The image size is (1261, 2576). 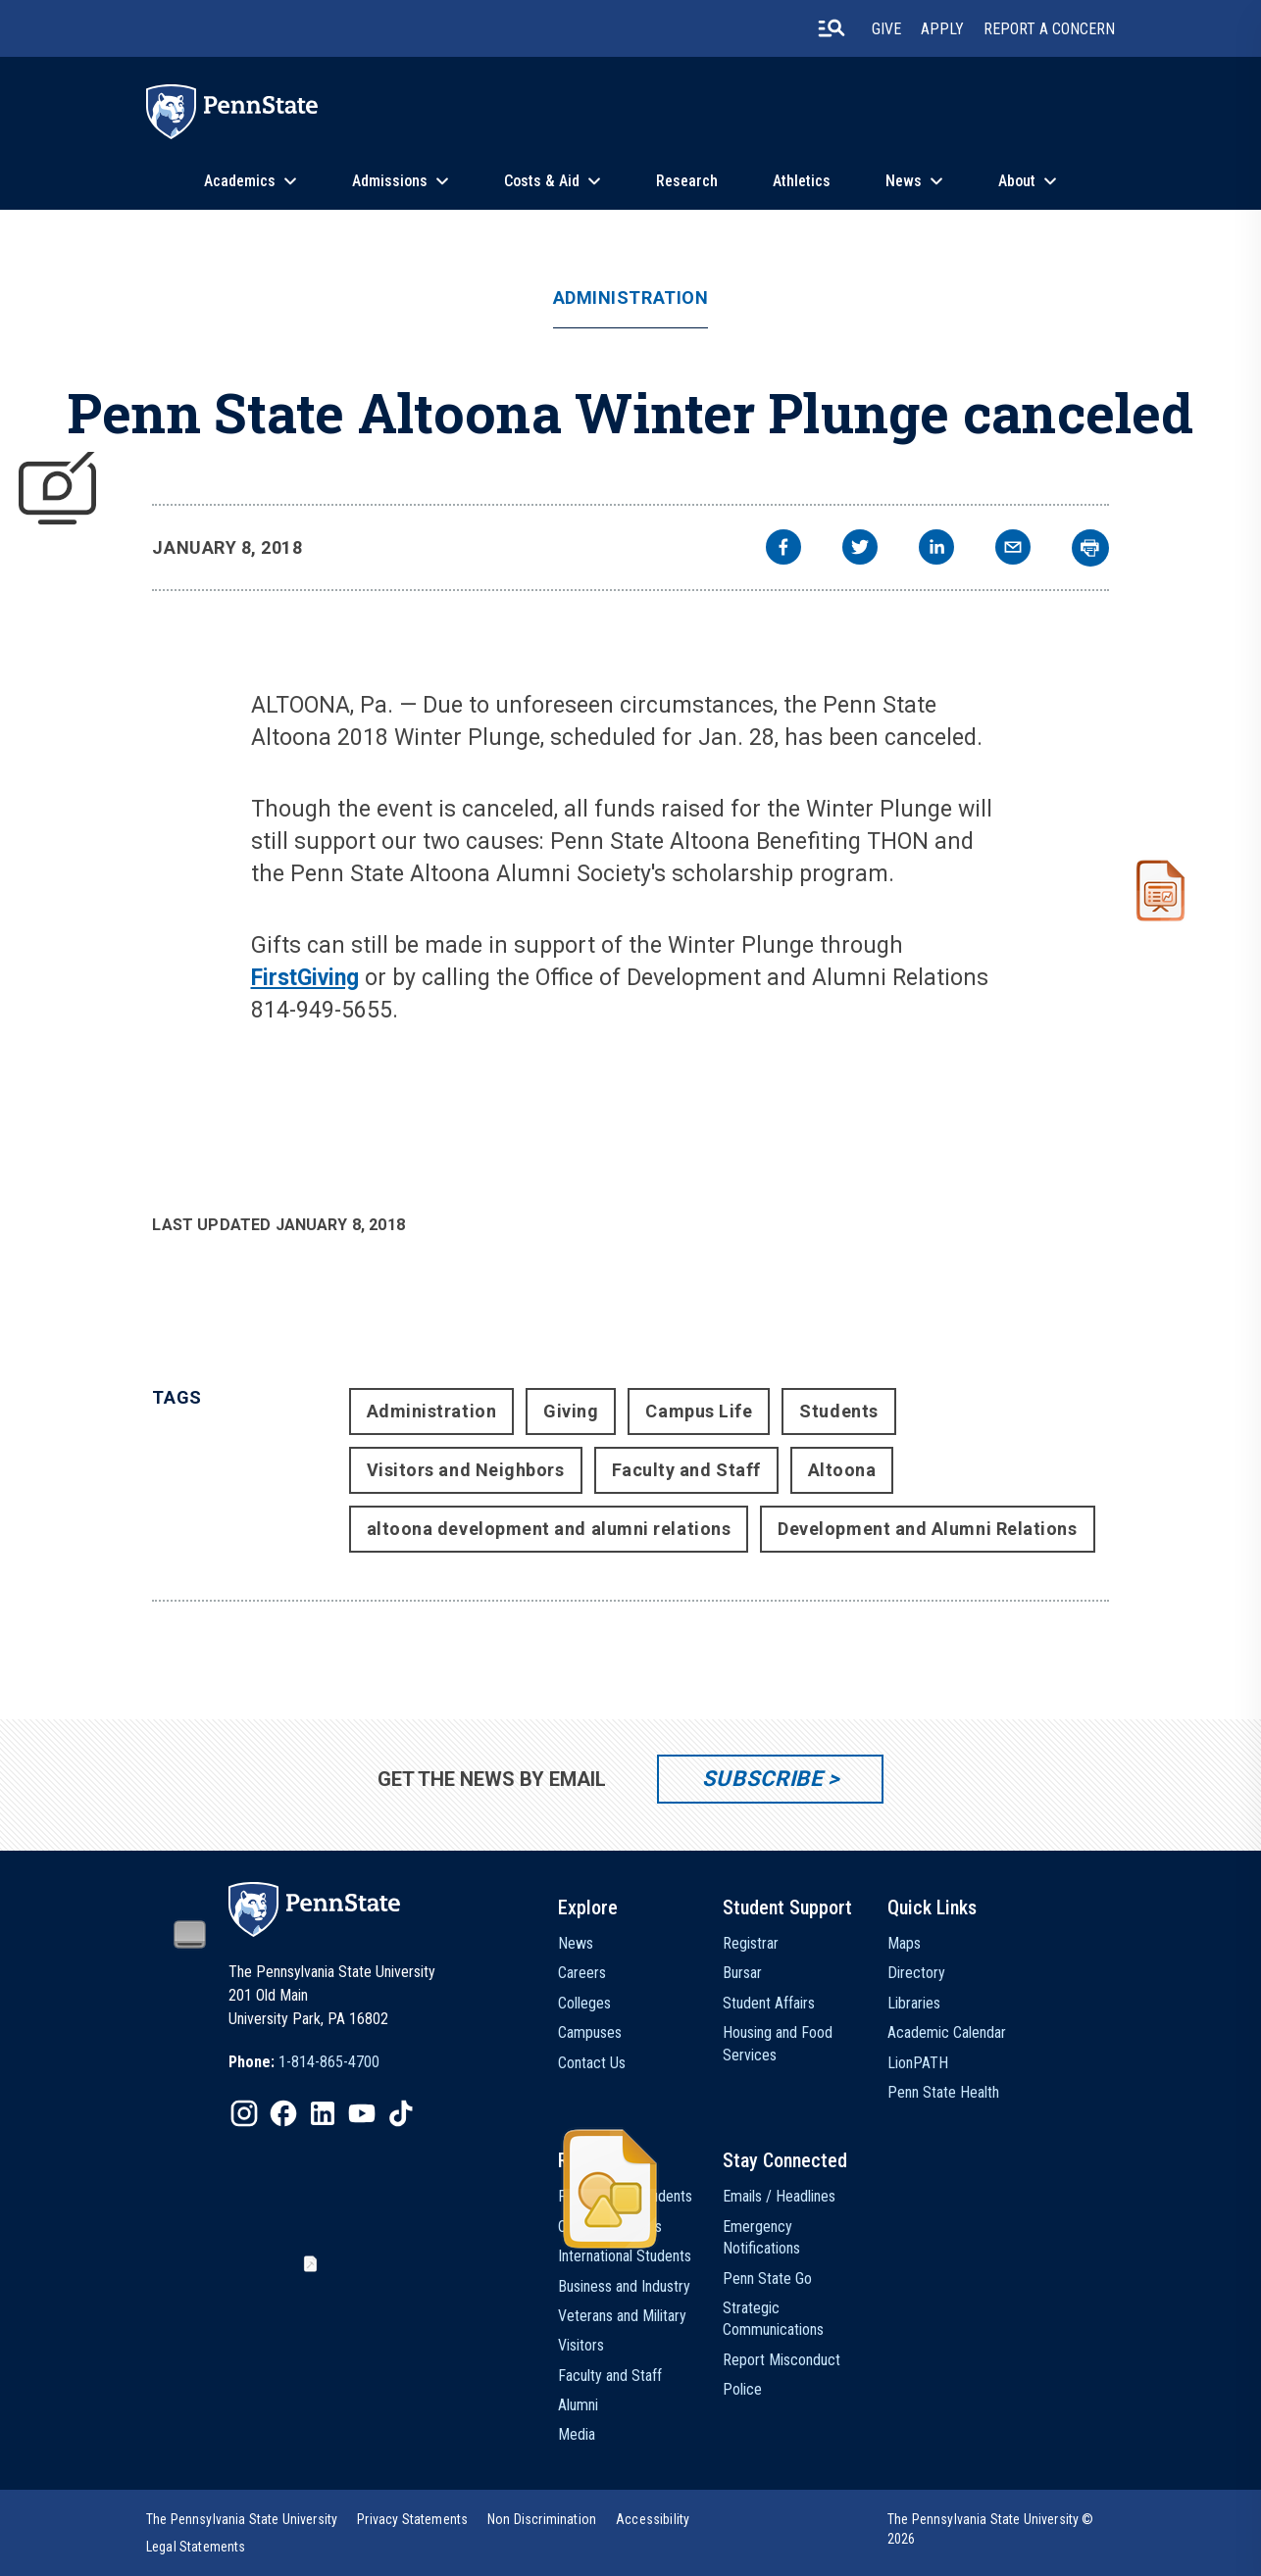 What do you see at coordinates (610, 2189) in the screenshot?
I see `open an opendocument graphics template file` at bounding box center [610, 2189].